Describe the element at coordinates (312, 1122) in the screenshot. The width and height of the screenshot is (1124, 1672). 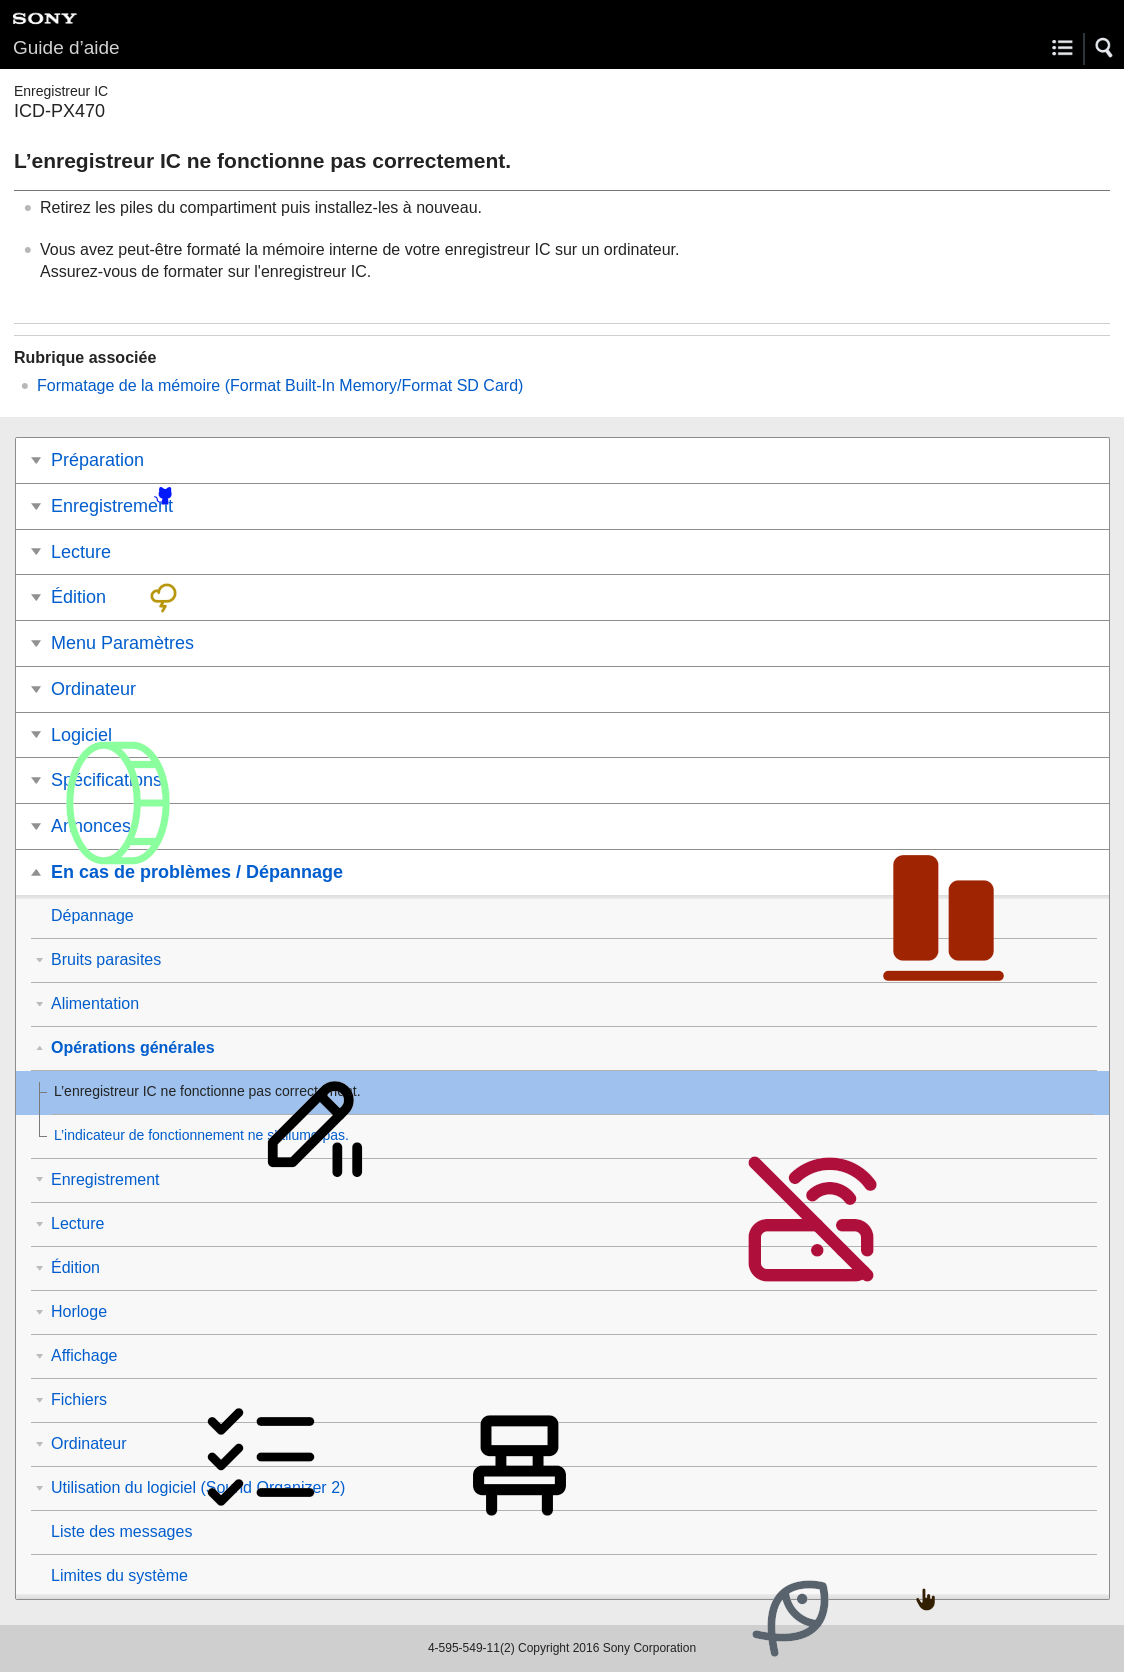
I see `pause editing mode` at that location.